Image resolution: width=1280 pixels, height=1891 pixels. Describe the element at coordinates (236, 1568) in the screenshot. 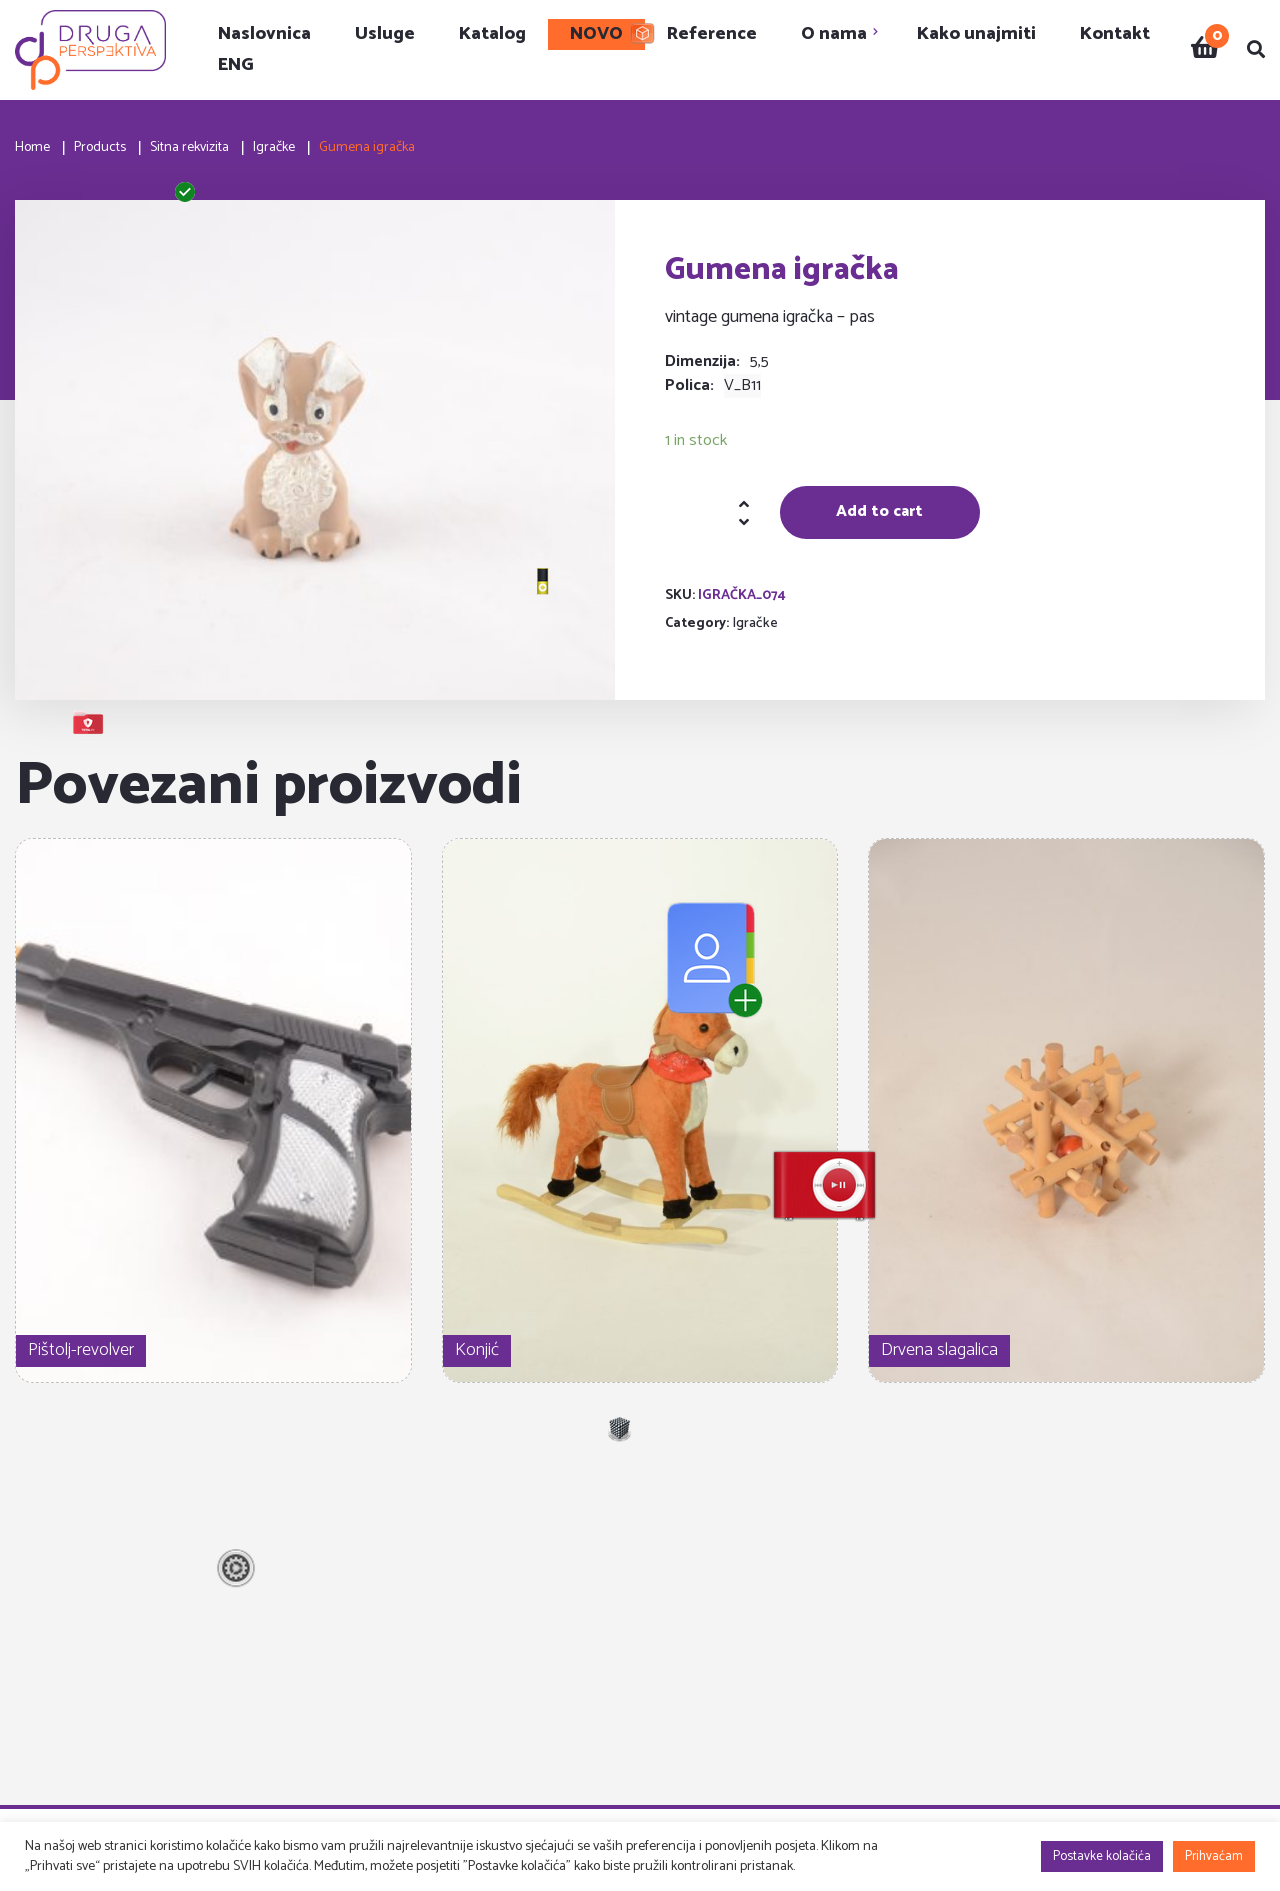

I see `open settings or preferences` at that location.